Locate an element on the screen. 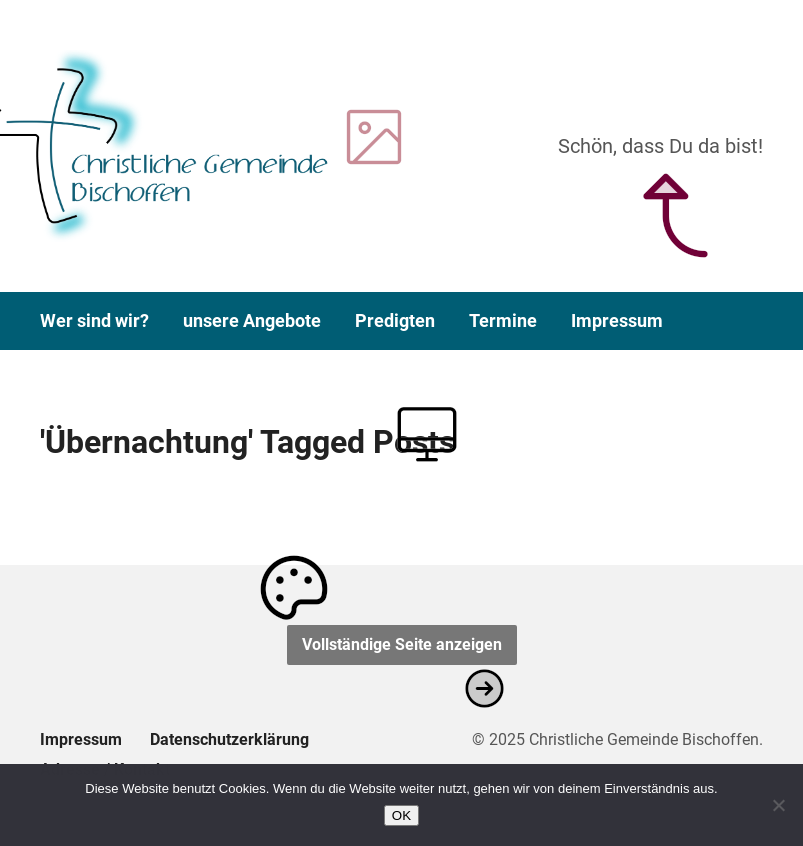 This screenshot has height=846, width=803. view or open an image file is located at coordinates (374, 137).